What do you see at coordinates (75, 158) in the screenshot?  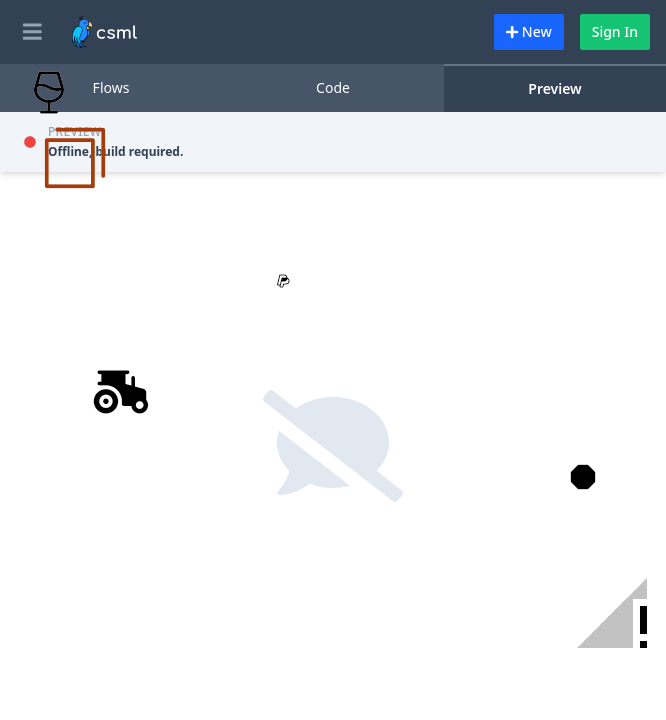 I see `copy to clipboard` at bounding box center [75, 158].